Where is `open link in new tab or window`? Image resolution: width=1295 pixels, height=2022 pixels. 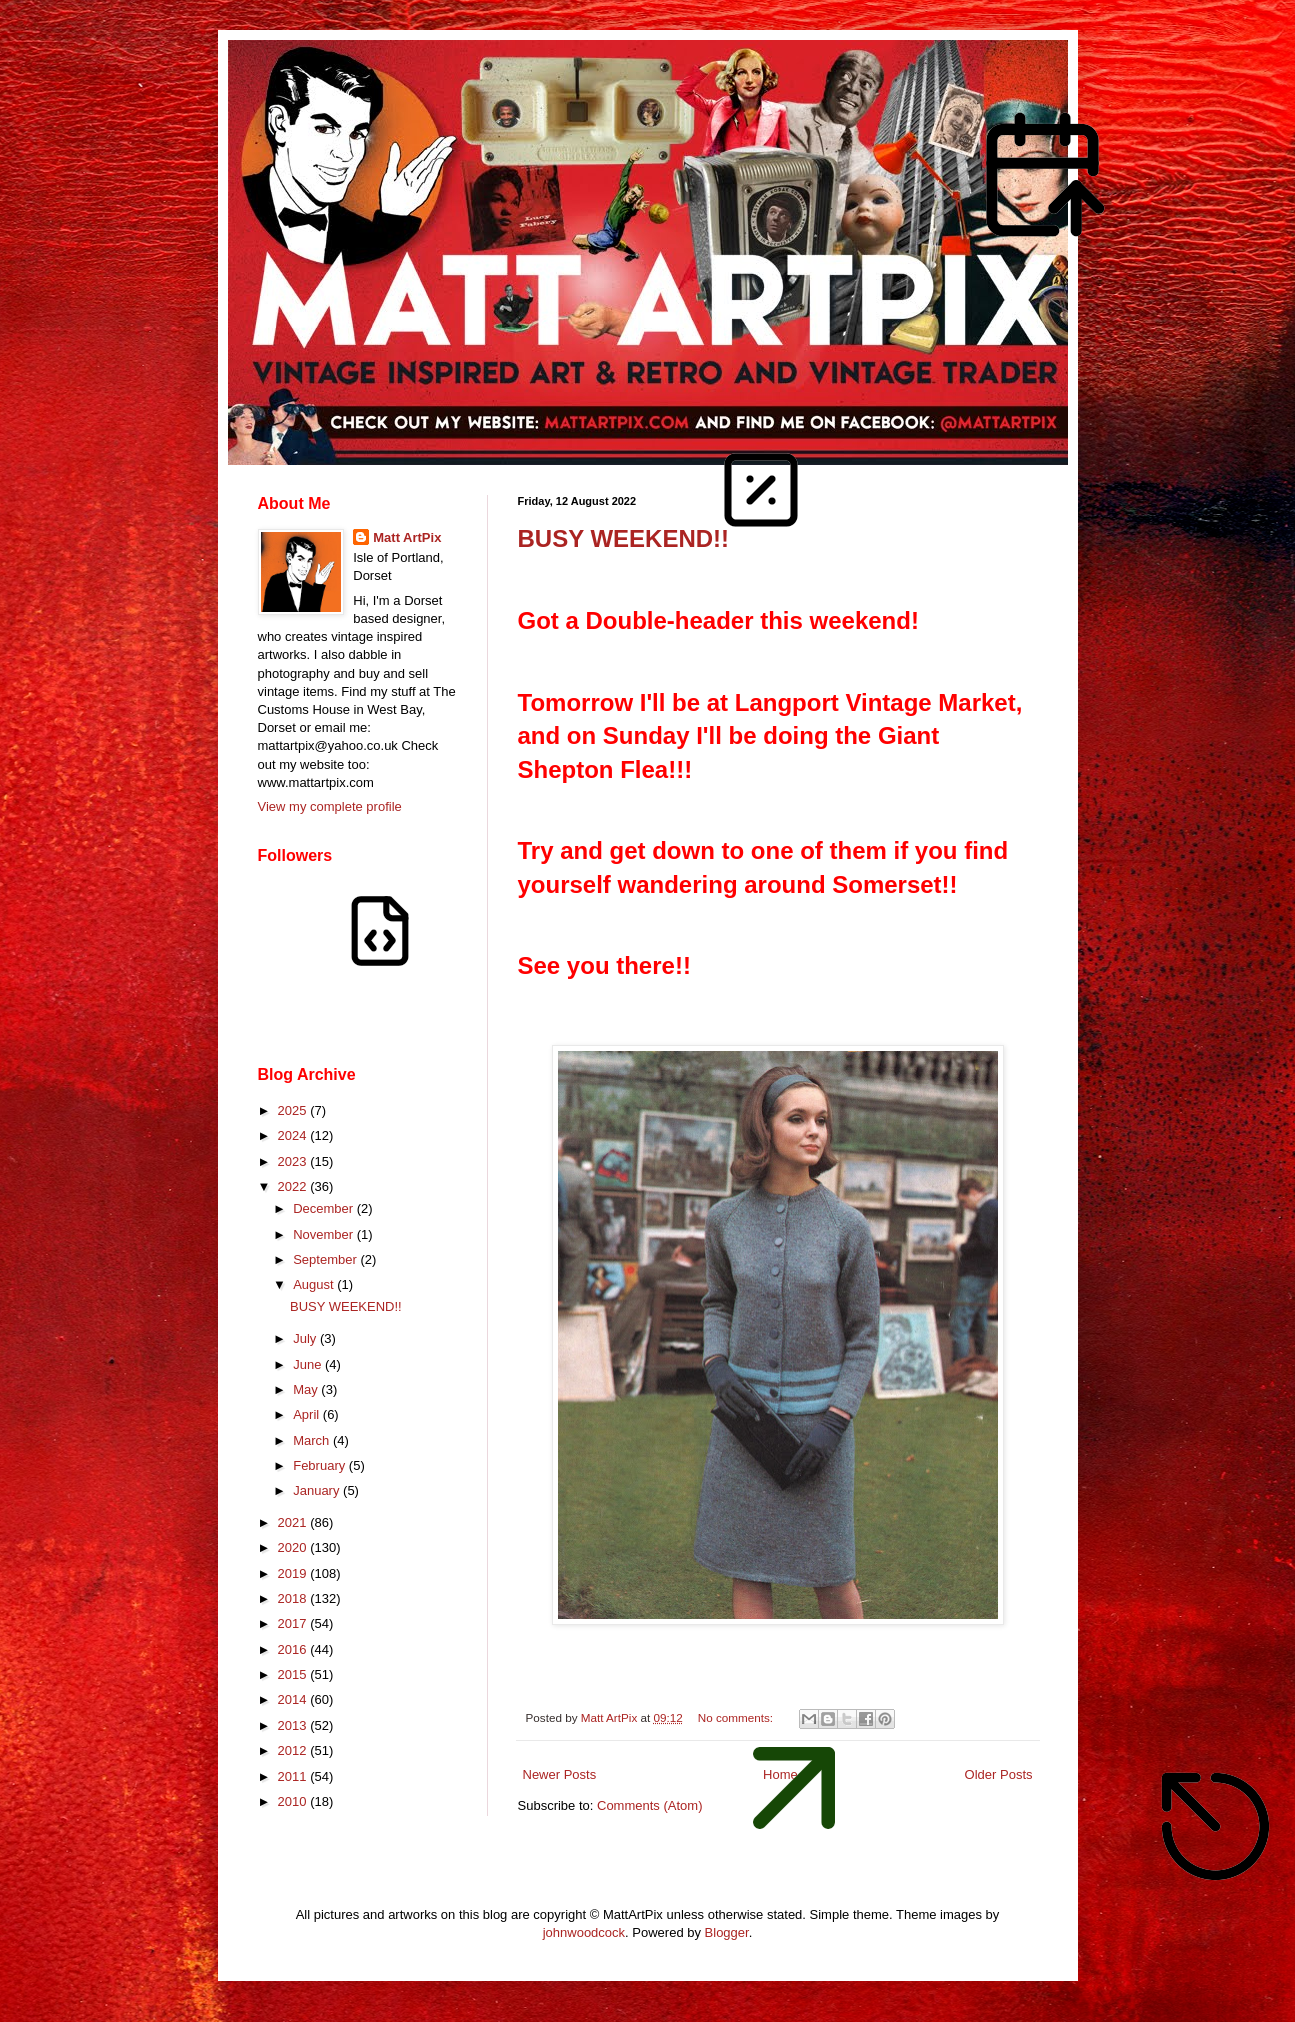
open link in new tab or window is located at coordinates (794, 1788).